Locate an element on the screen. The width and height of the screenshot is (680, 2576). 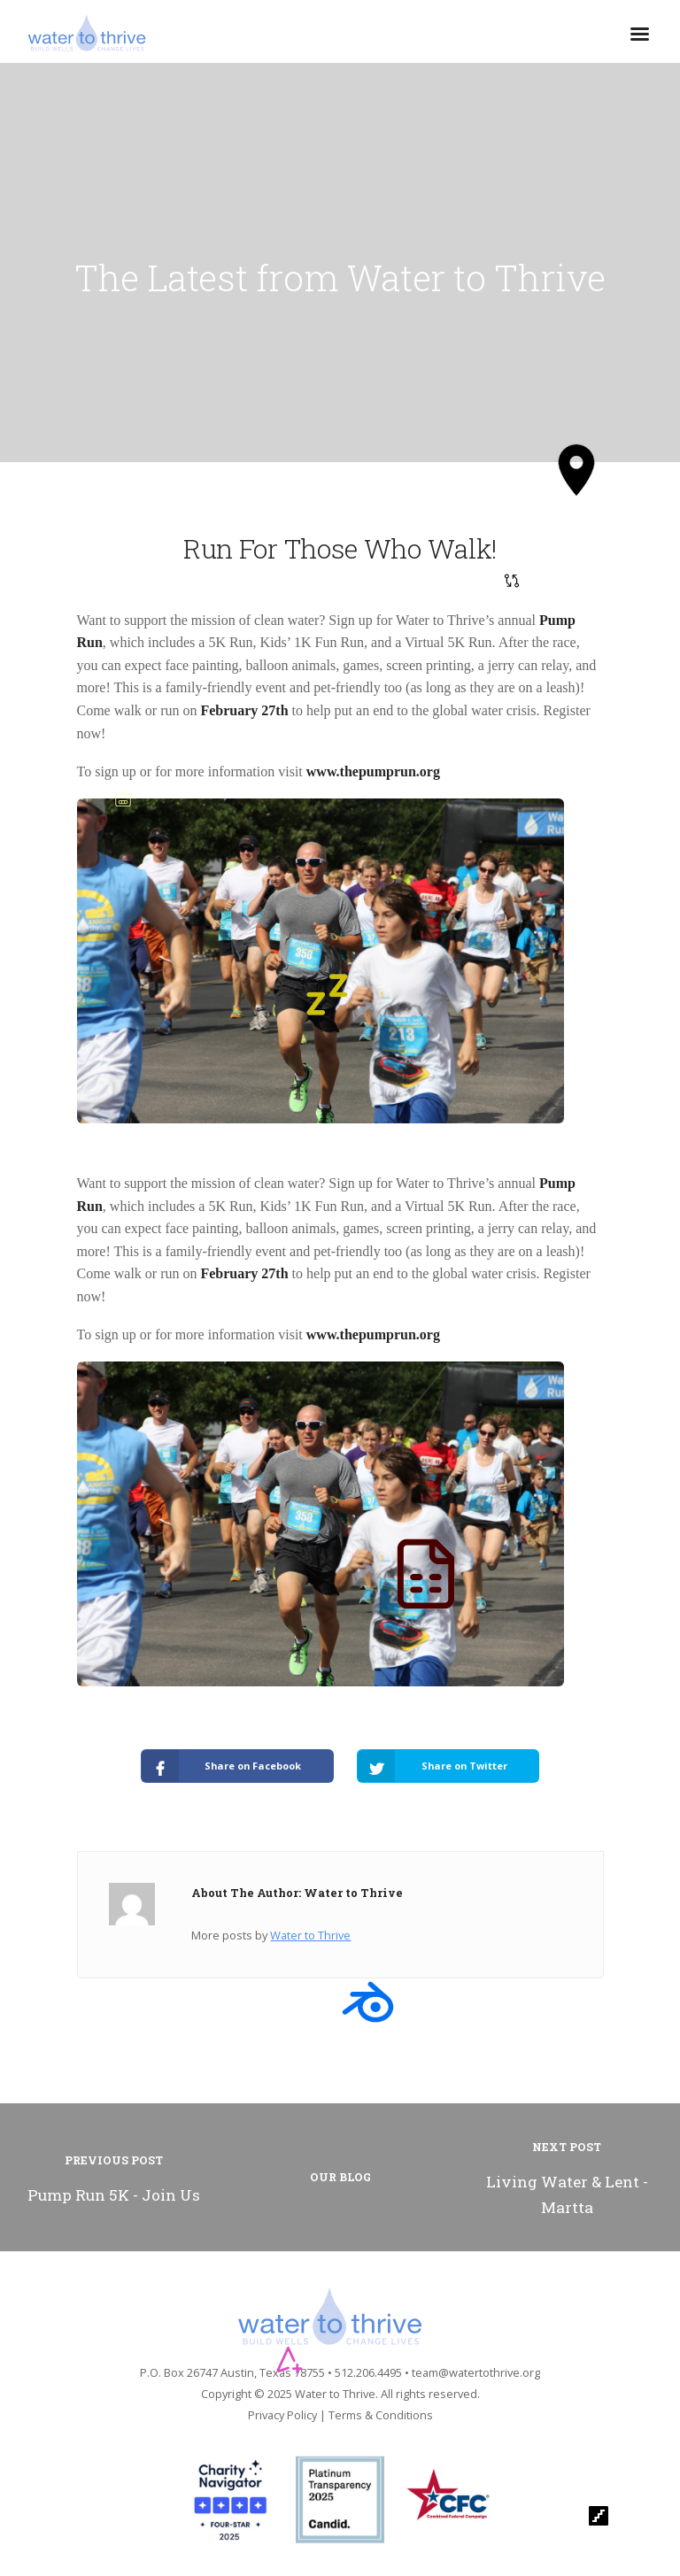
access AI assistant or chatbot is located at coordinates (123, 799).